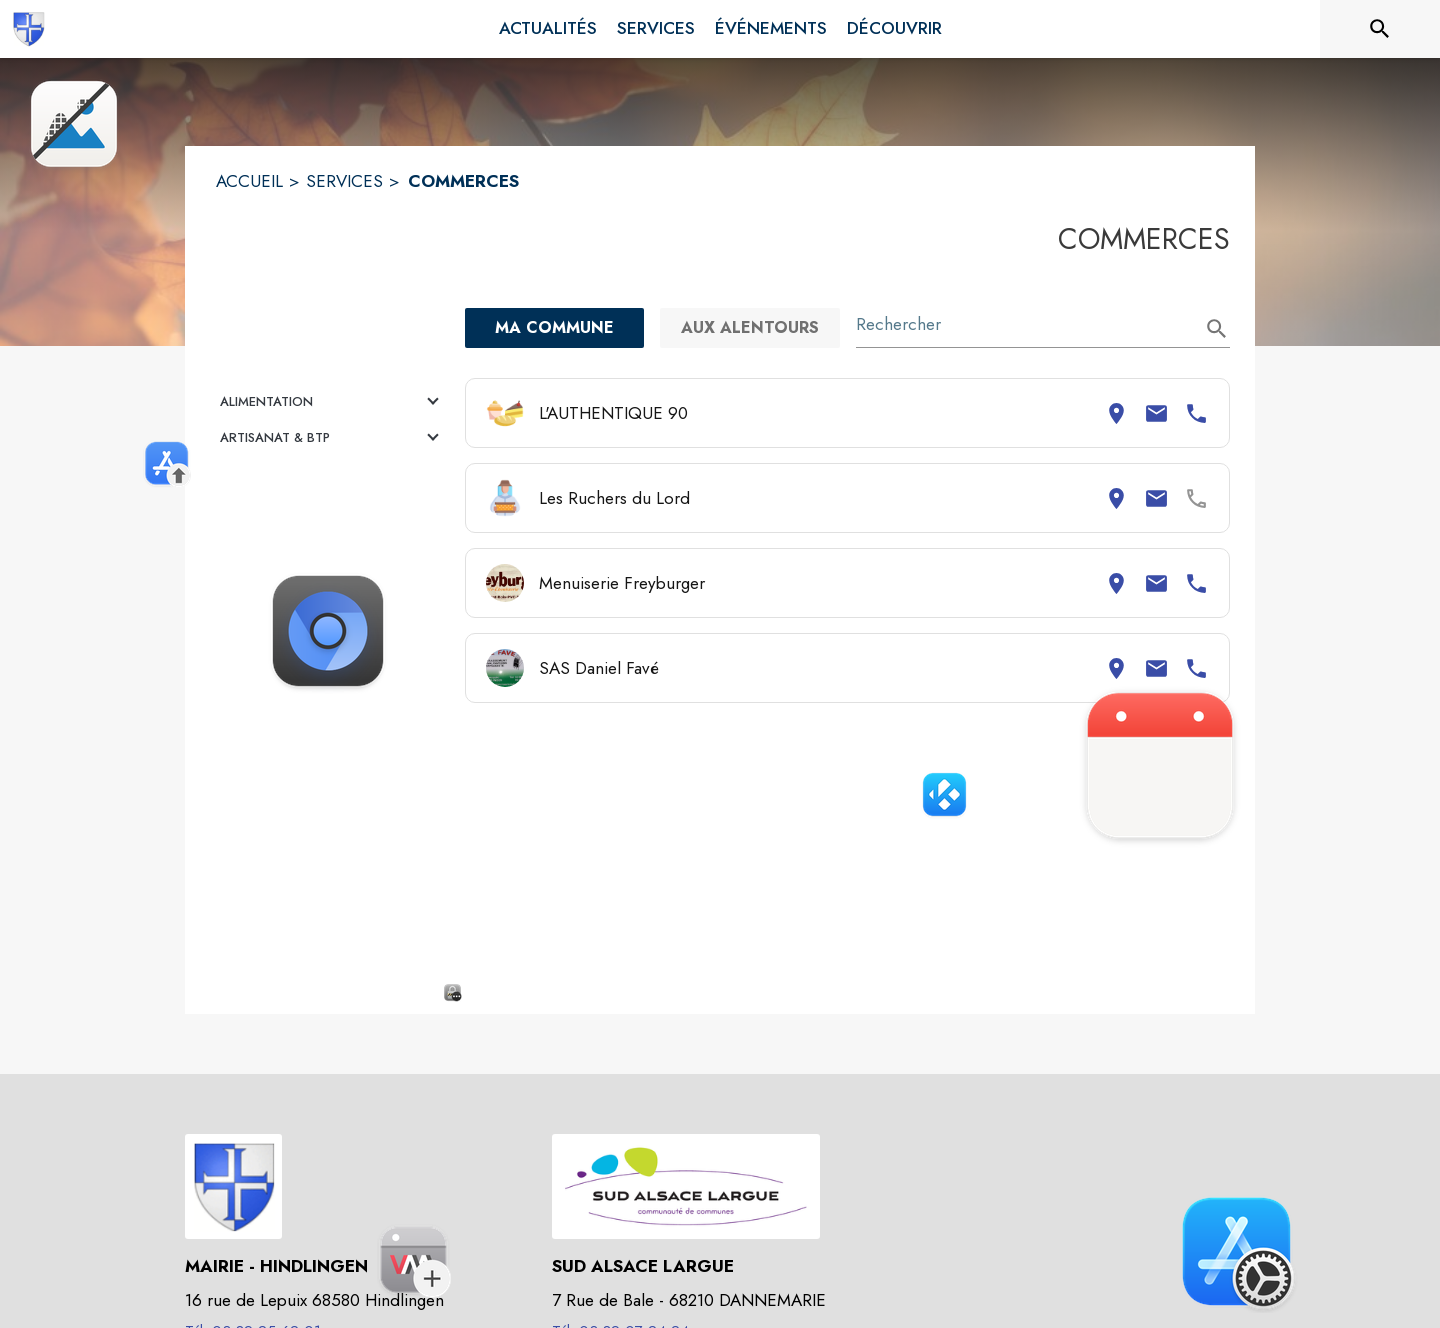  I want to click on launch thorium browser, so click(328, 631).